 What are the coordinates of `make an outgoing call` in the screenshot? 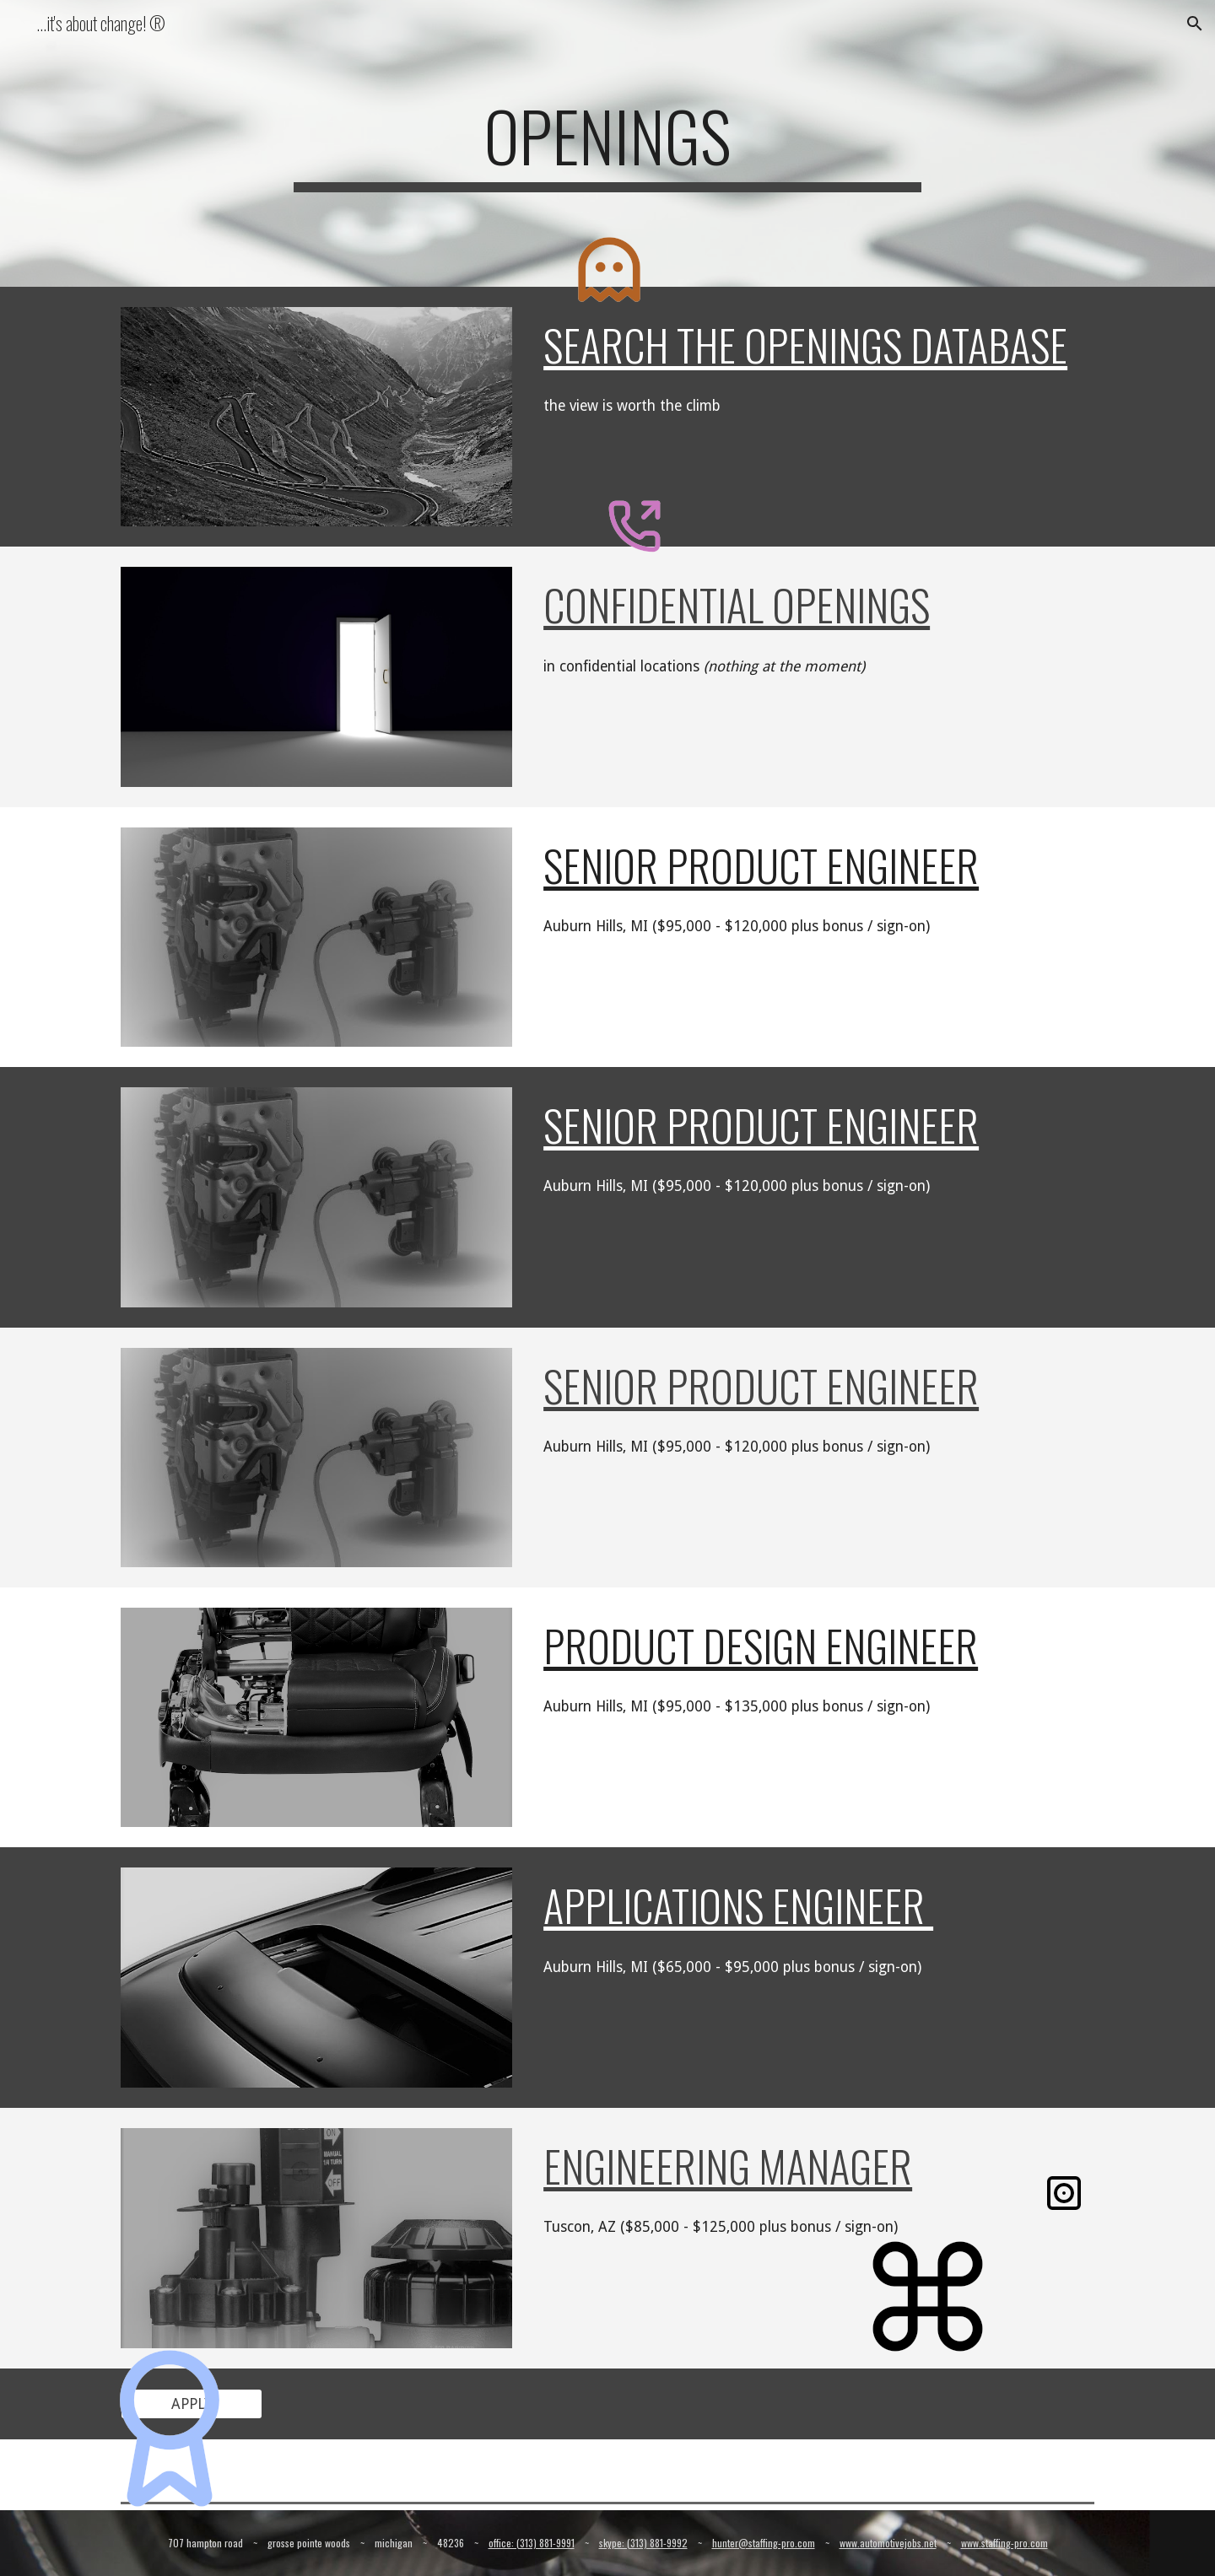 It's located at (634, 526).